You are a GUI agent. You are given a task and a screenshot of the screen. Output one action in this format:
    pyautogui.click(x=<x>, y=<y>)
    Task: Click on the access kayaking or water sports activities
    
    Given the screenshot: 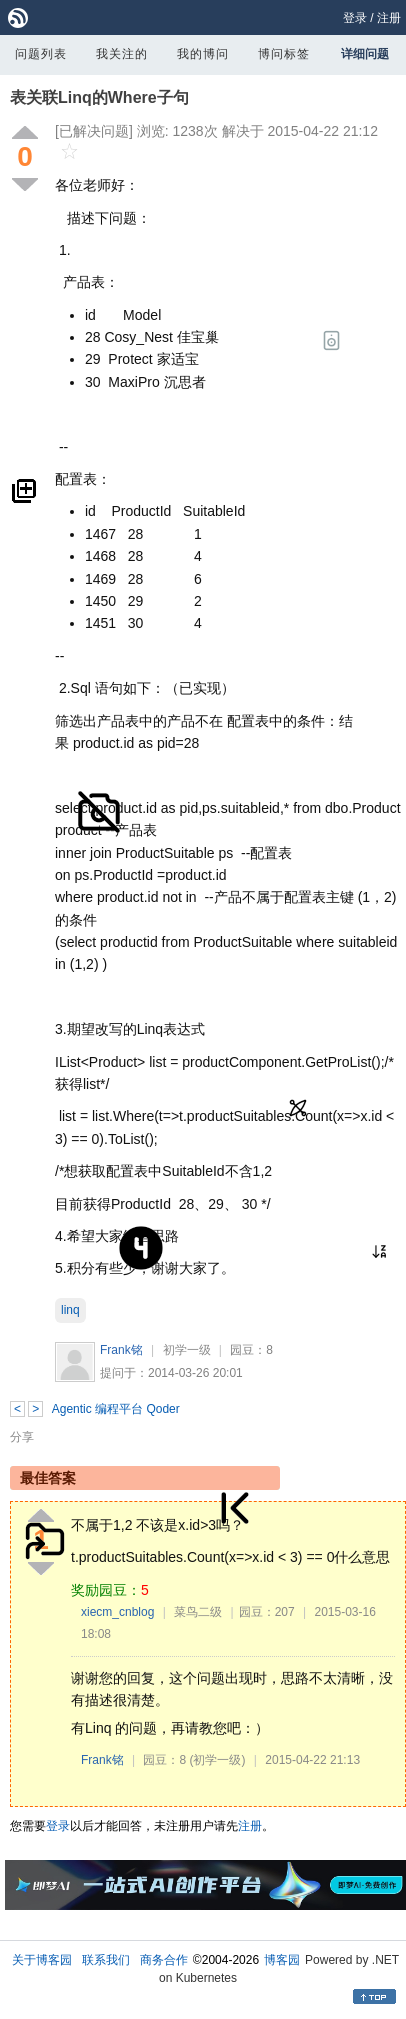 What is the action you would take?
    pyautogui.click(x=298, y=1108)
    